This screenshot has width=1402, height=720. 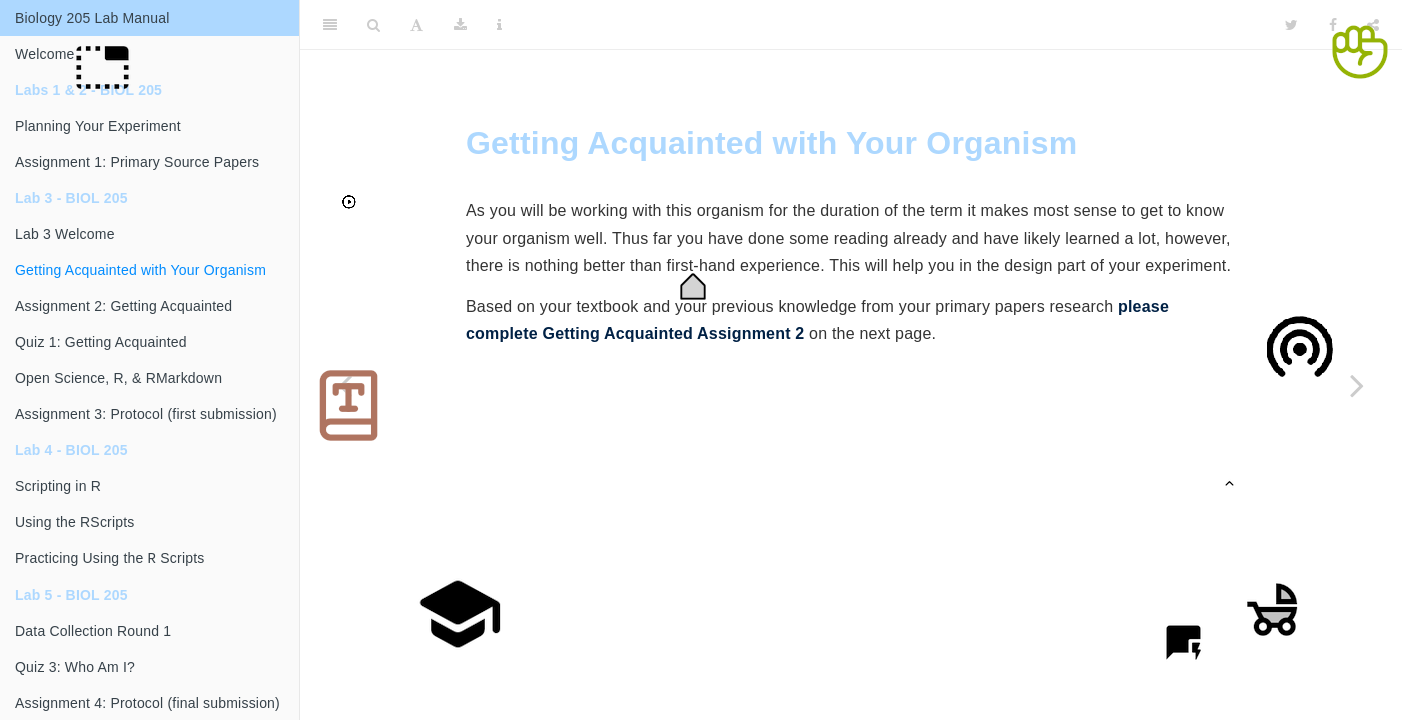 What do you see at coordinates (693, 287) in the screenshot?
I see `go to home screen` at bounding box center [693, 287].